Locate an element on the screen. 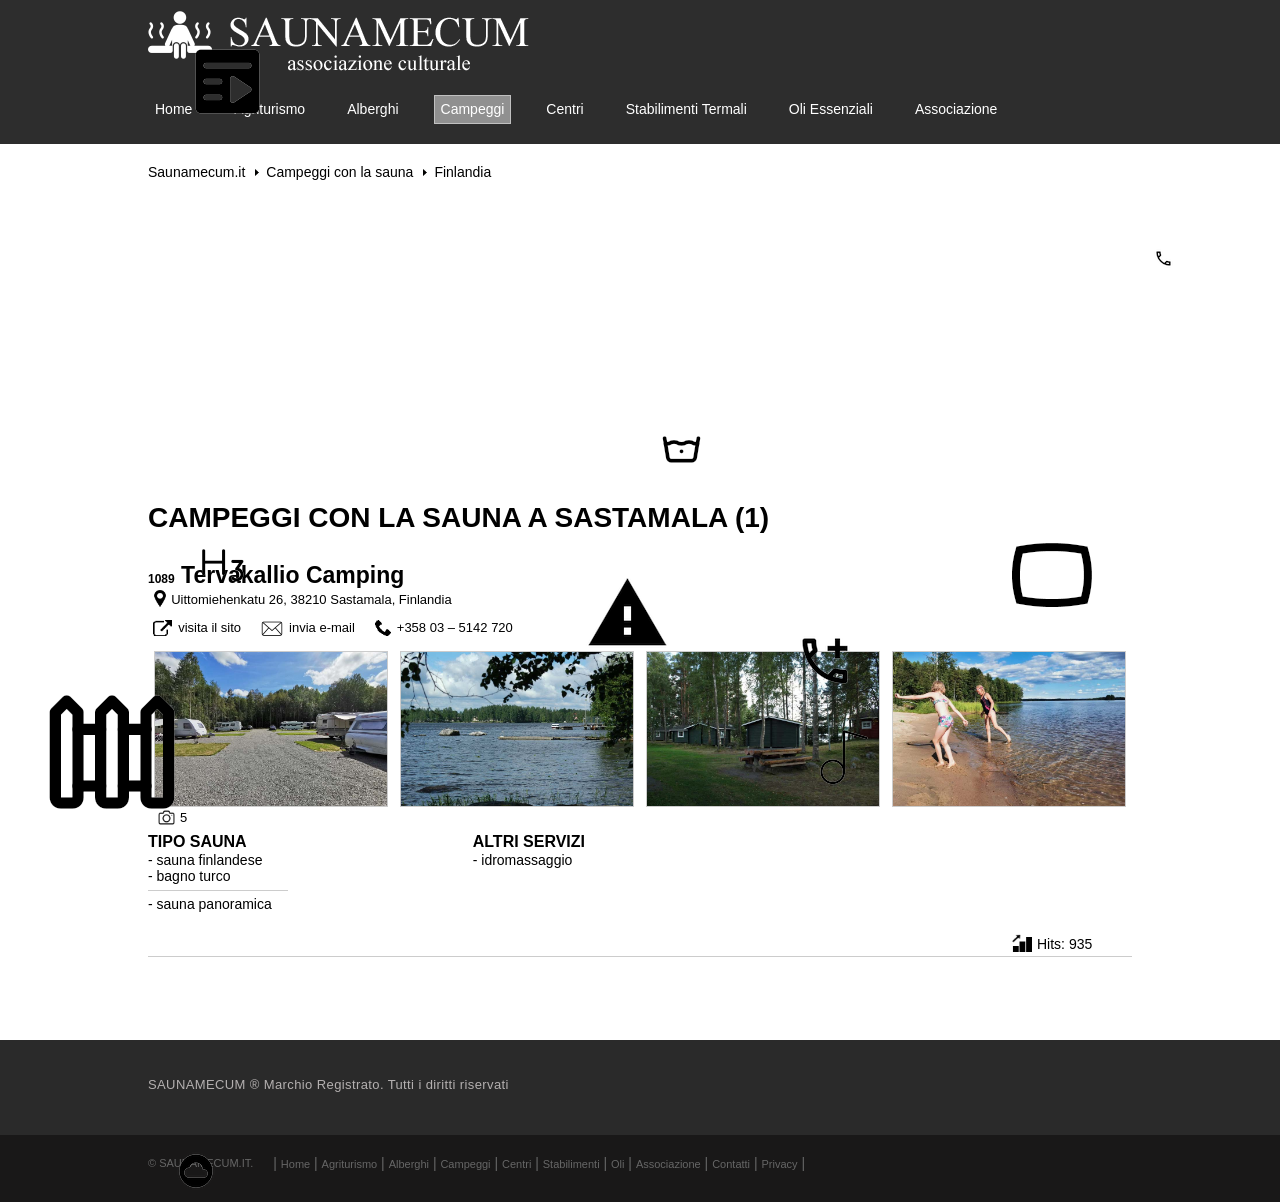 The width and height of the screenshot is (1280, 1202). view media queue or playlist is located at coordinates (227, 81).